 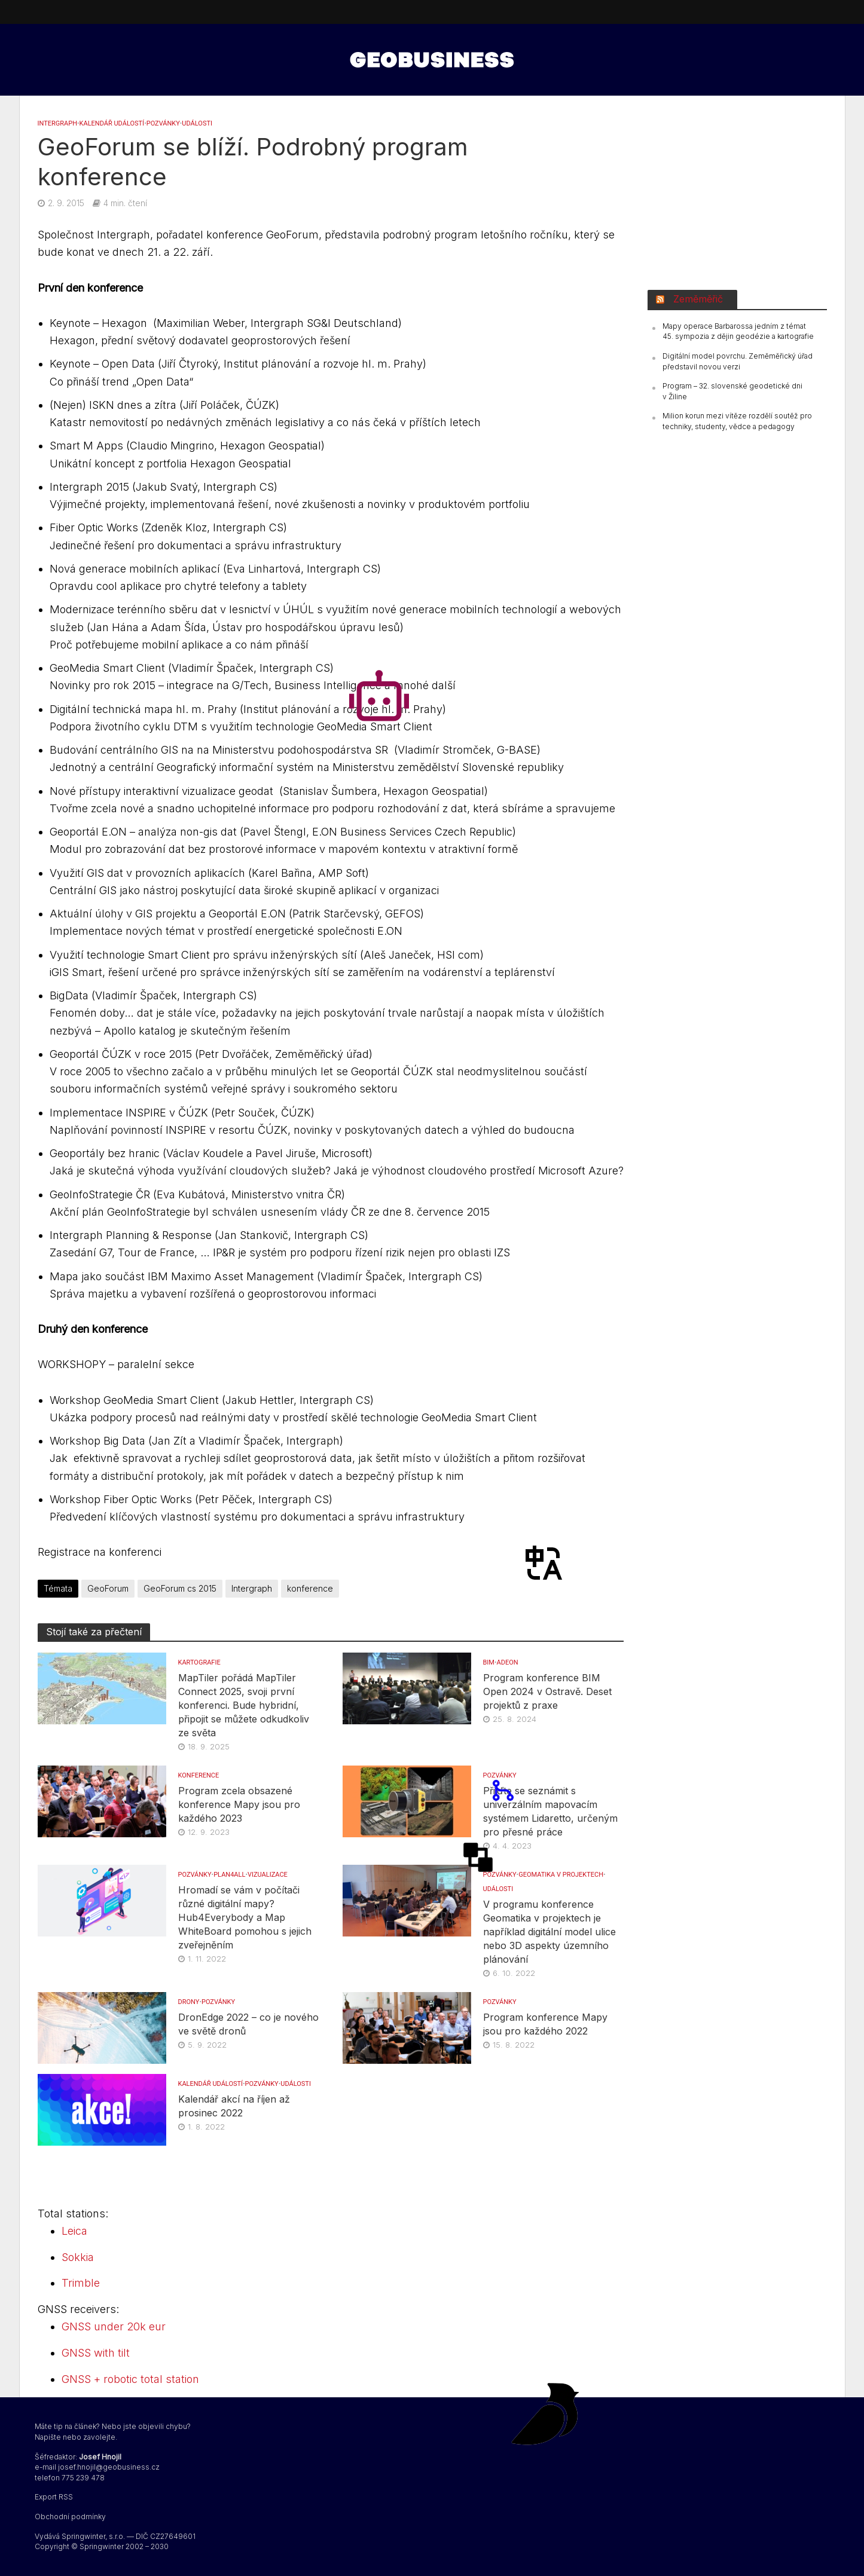 What do you see at coordinates (478, 1857) in the screenshot?
I see `send selected object to back of layer stack` at bounding box center [478, 1857].